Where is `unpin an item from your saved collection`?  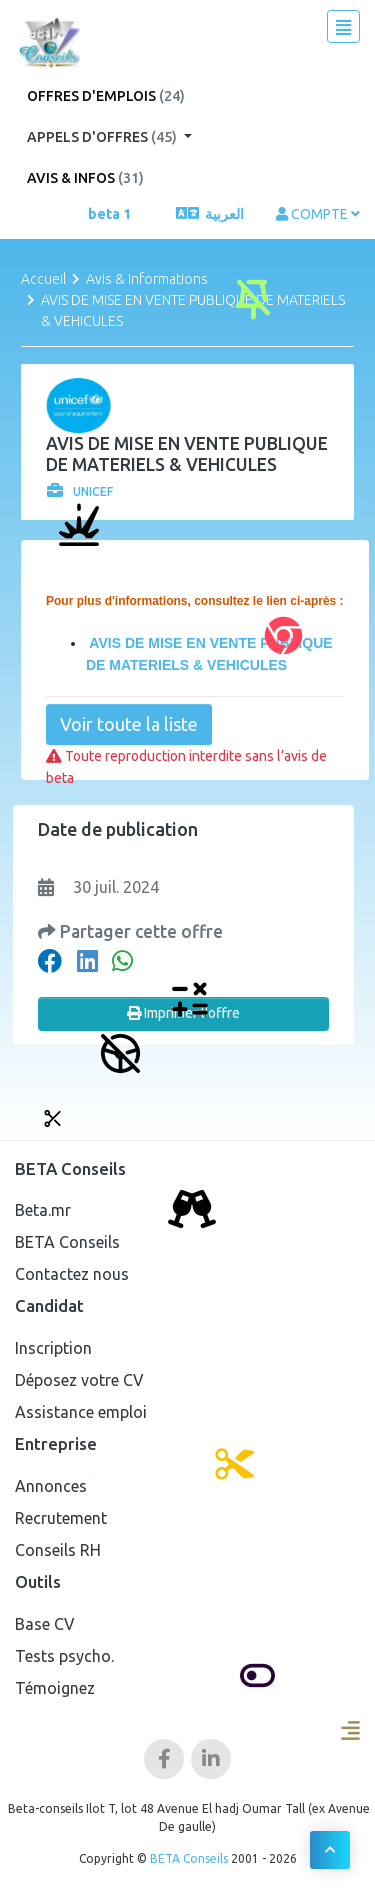
unpin an item from your saved collection is located at coordinates (253, 297).